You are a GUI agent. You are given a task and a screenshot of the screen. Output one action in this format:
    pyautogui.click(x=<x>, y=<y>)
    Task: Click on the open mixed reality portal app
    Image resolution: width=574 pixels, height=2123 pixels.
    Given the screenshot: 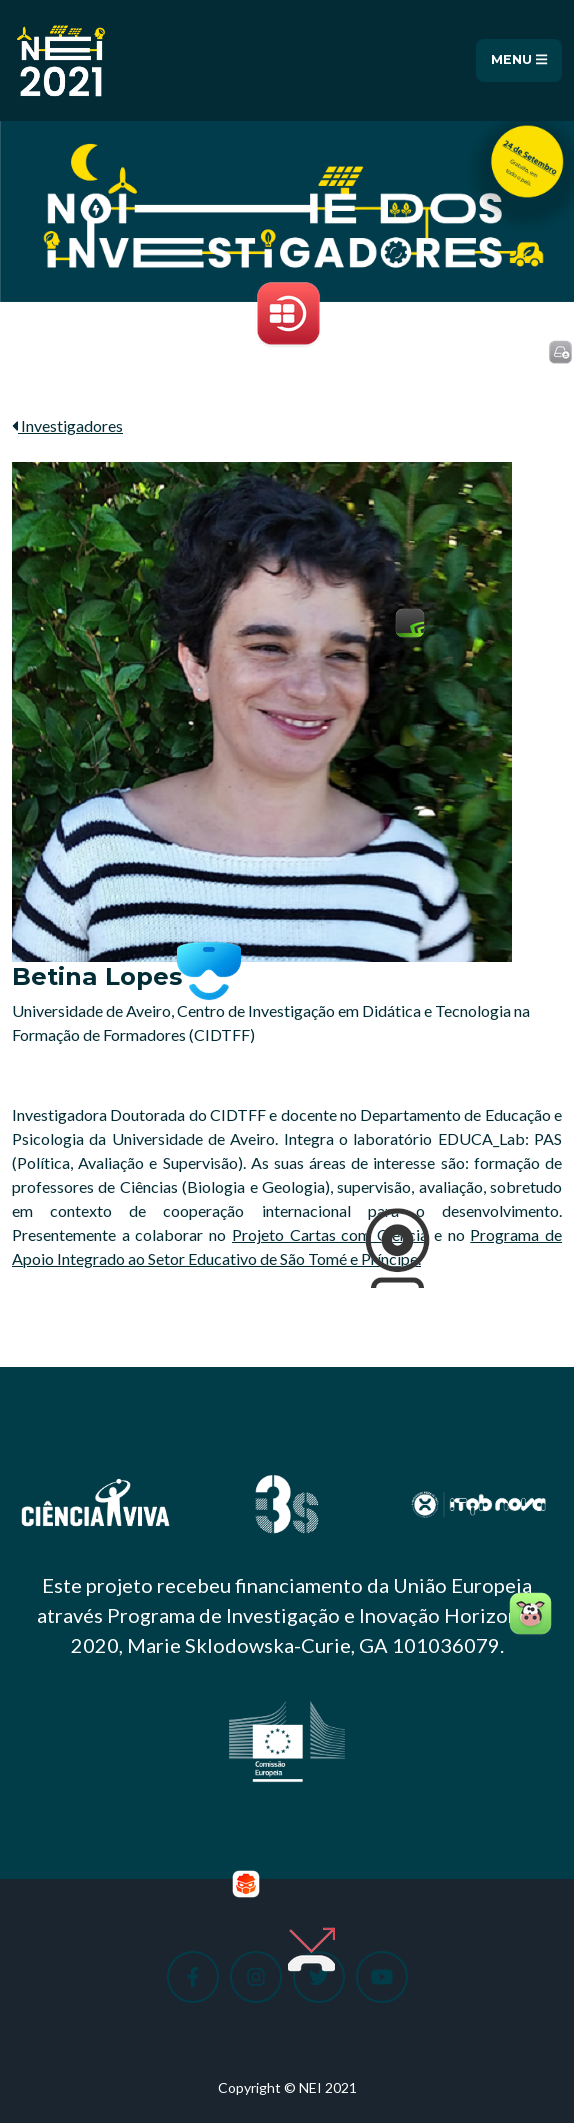 What is the action you would take?
    pyautogui.click(x=209, y=971)
    